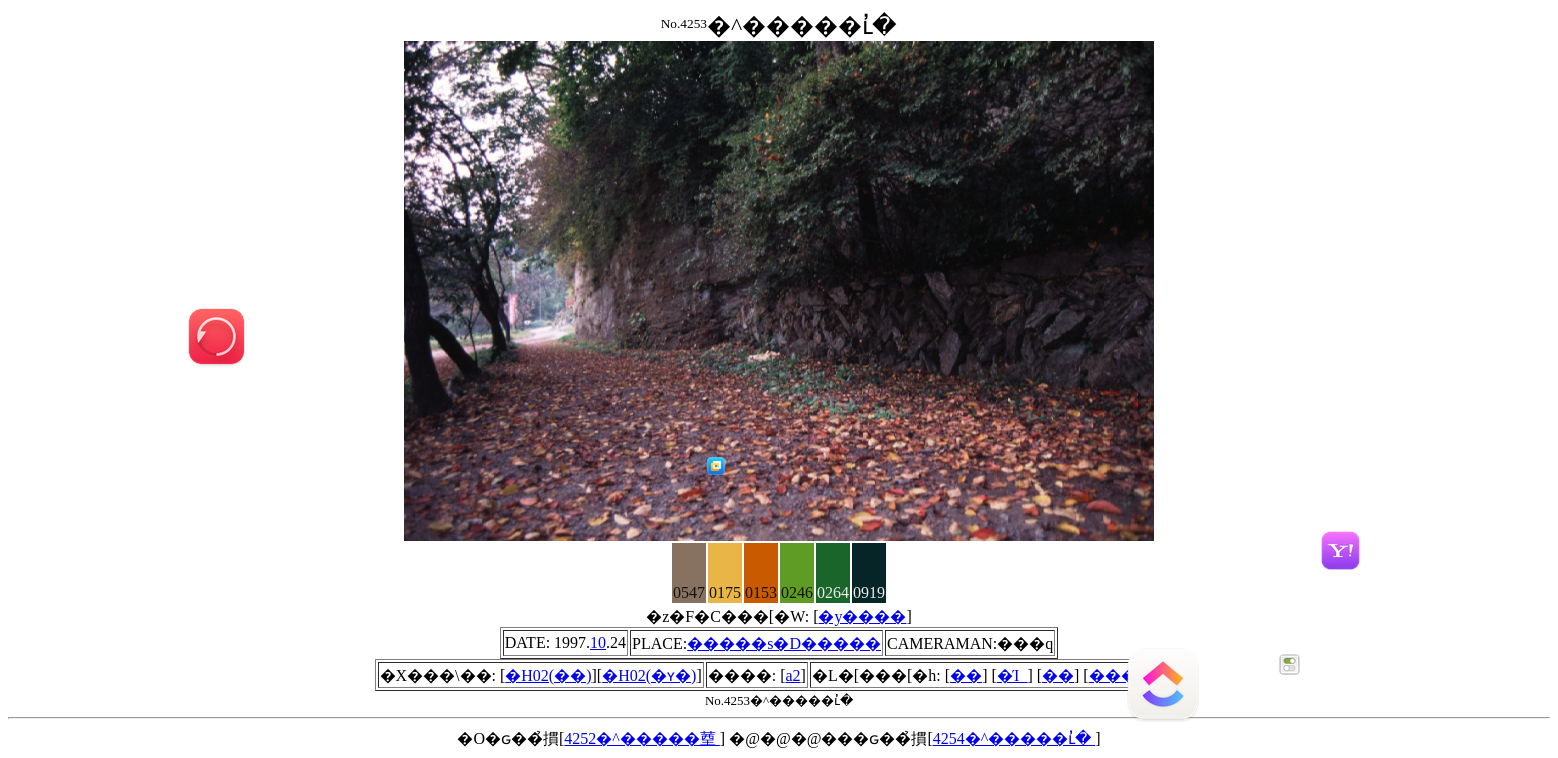  What do you see at coordinates (1289, 664) in the screenshot?
I see `open system settings or preferences` at bounding box center [1289, 664].